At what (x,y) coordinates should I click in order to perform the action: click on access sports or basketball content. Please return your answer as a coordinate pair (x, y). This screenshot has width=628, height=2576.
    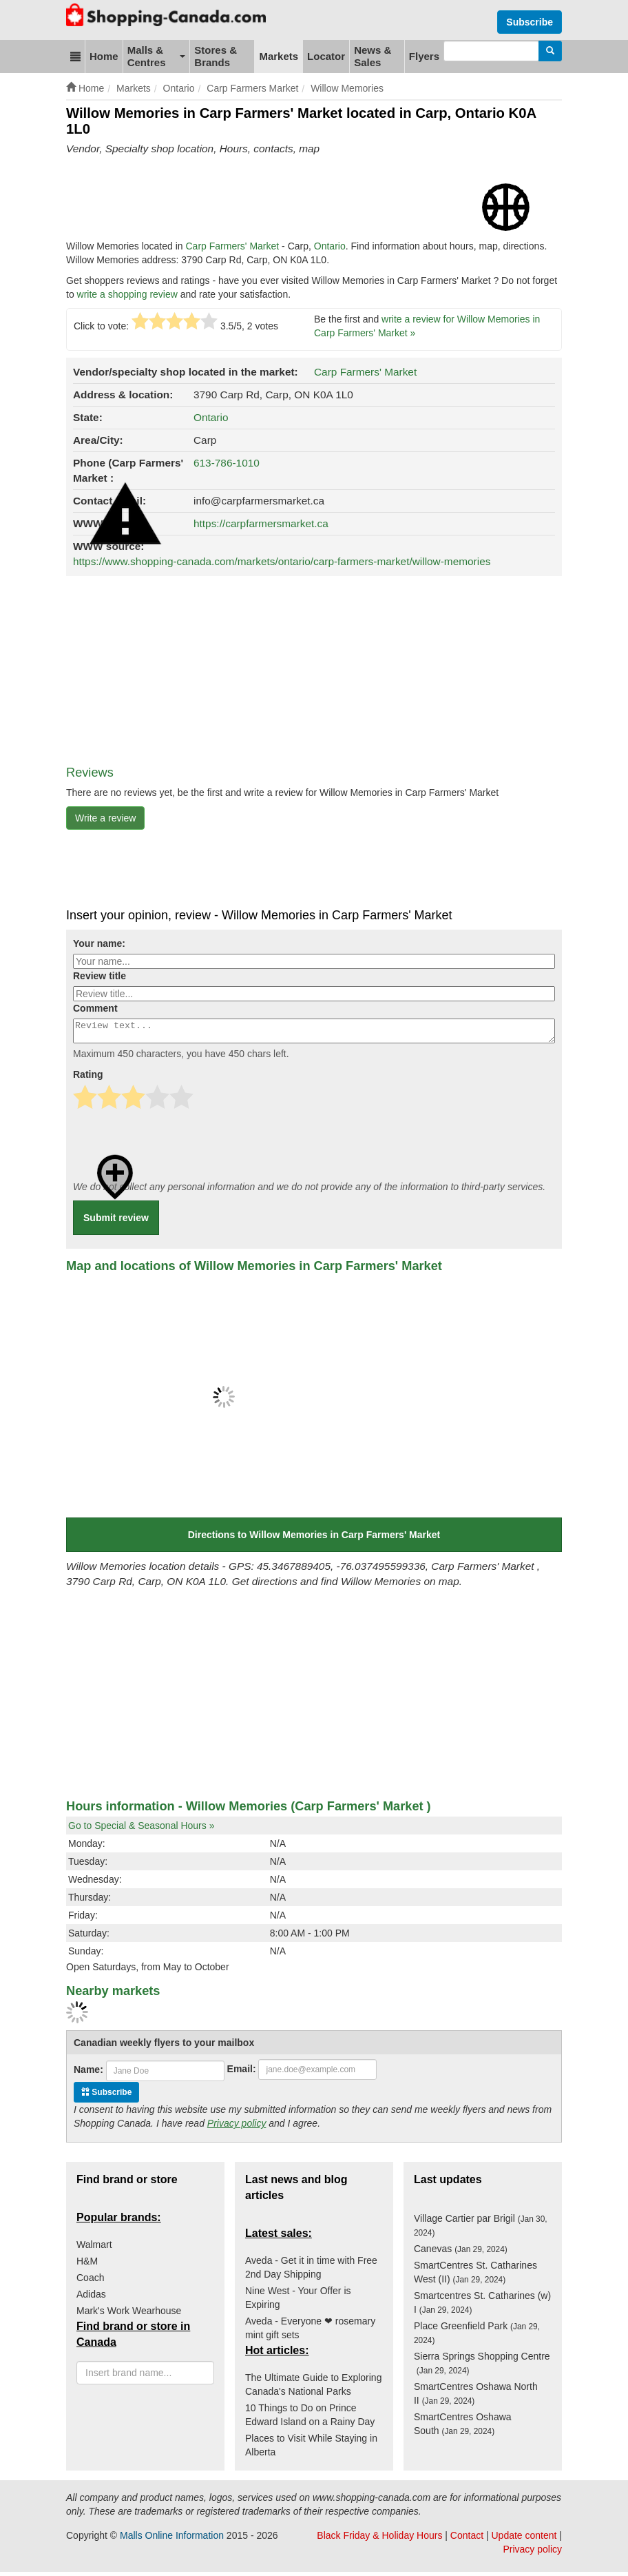
    Looking at the image, I should click on (505, 207).